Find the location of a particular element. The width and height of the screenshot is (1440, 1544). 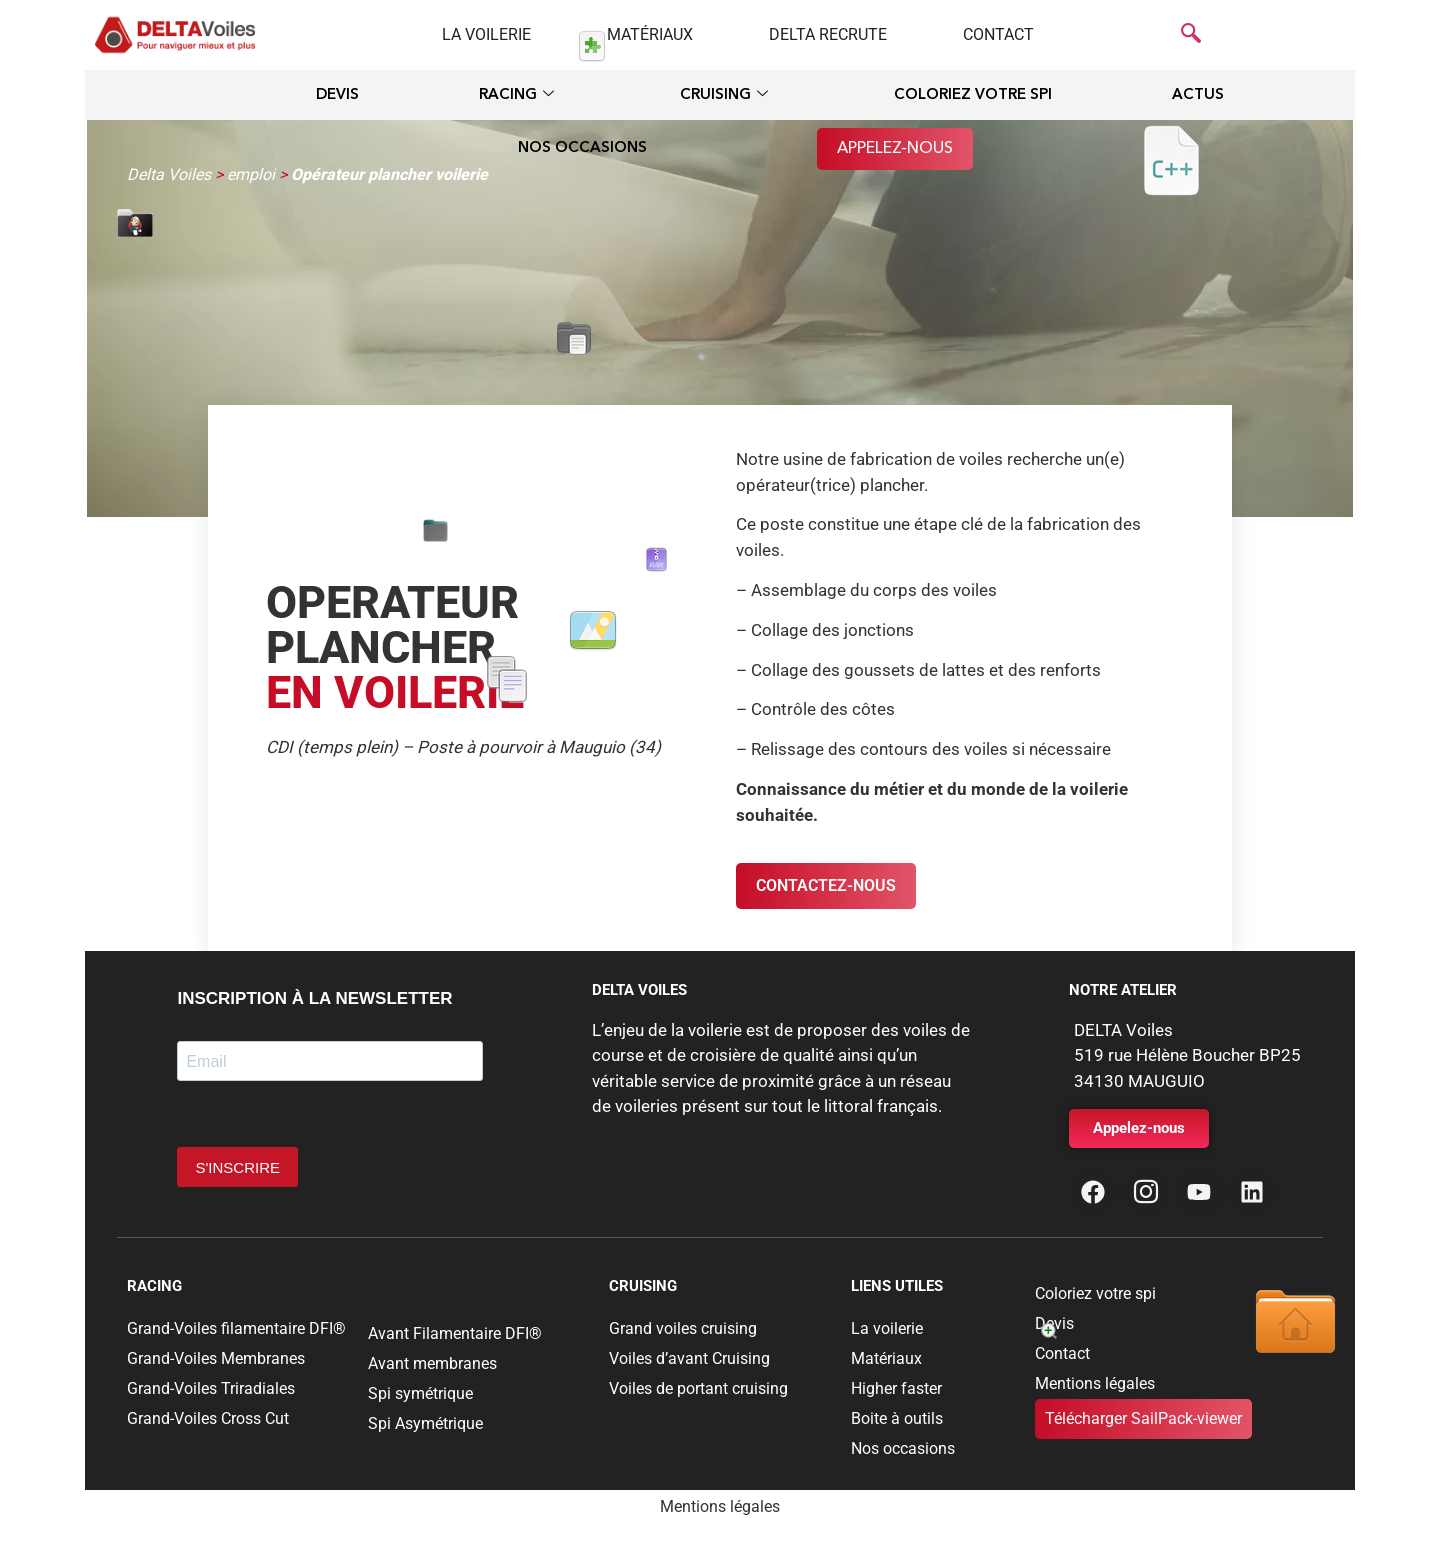

access your home folder is located at coordinates (1295, 1321).